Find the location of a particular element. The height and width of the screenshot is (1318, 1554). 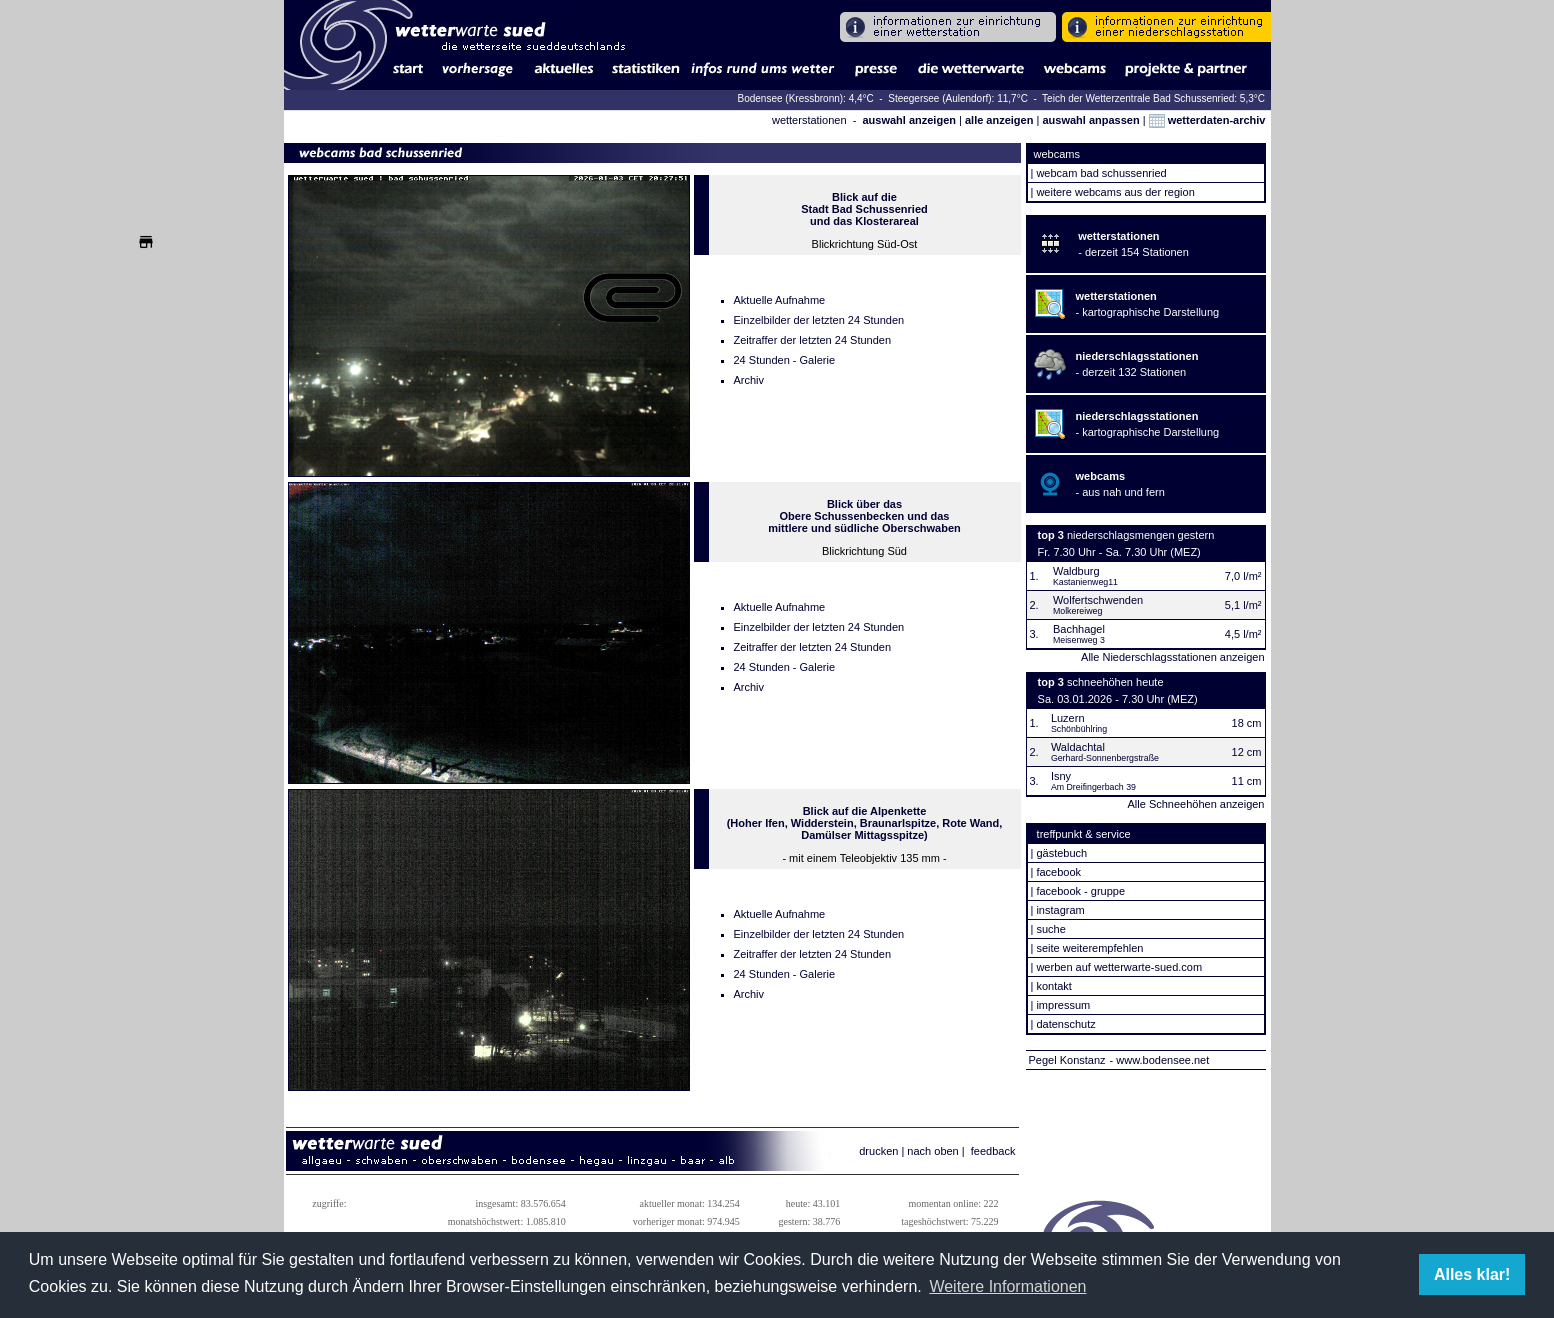

attach a file to your message is located at coordinates (630, 297).